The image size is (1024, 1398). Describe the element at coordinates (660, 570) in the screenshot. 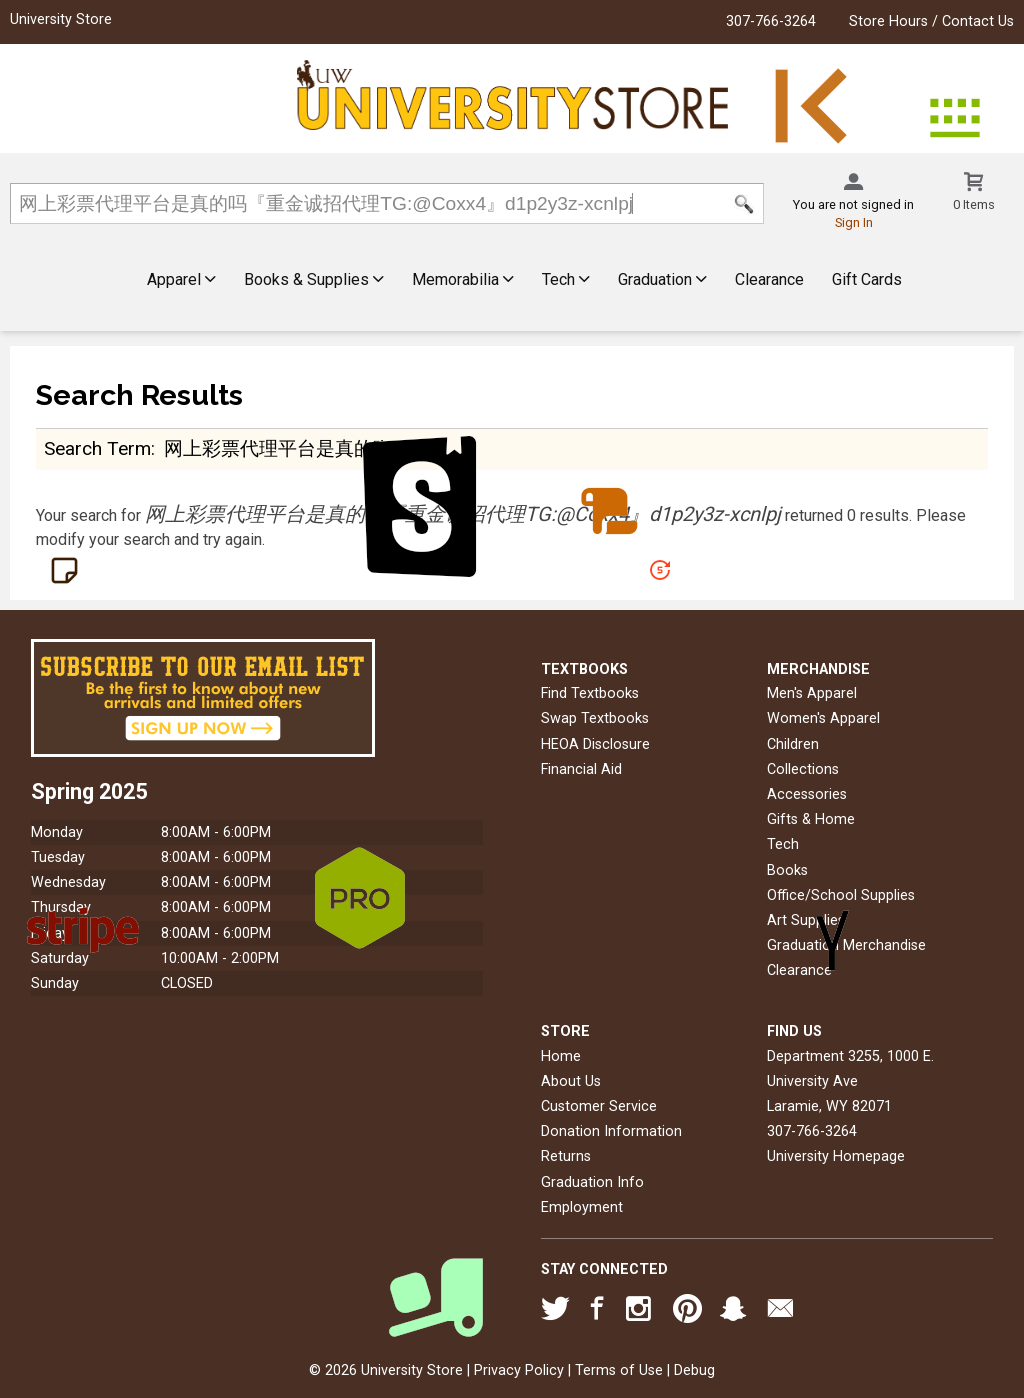

I see `skip forward 5 seconds in media playback` at that location.